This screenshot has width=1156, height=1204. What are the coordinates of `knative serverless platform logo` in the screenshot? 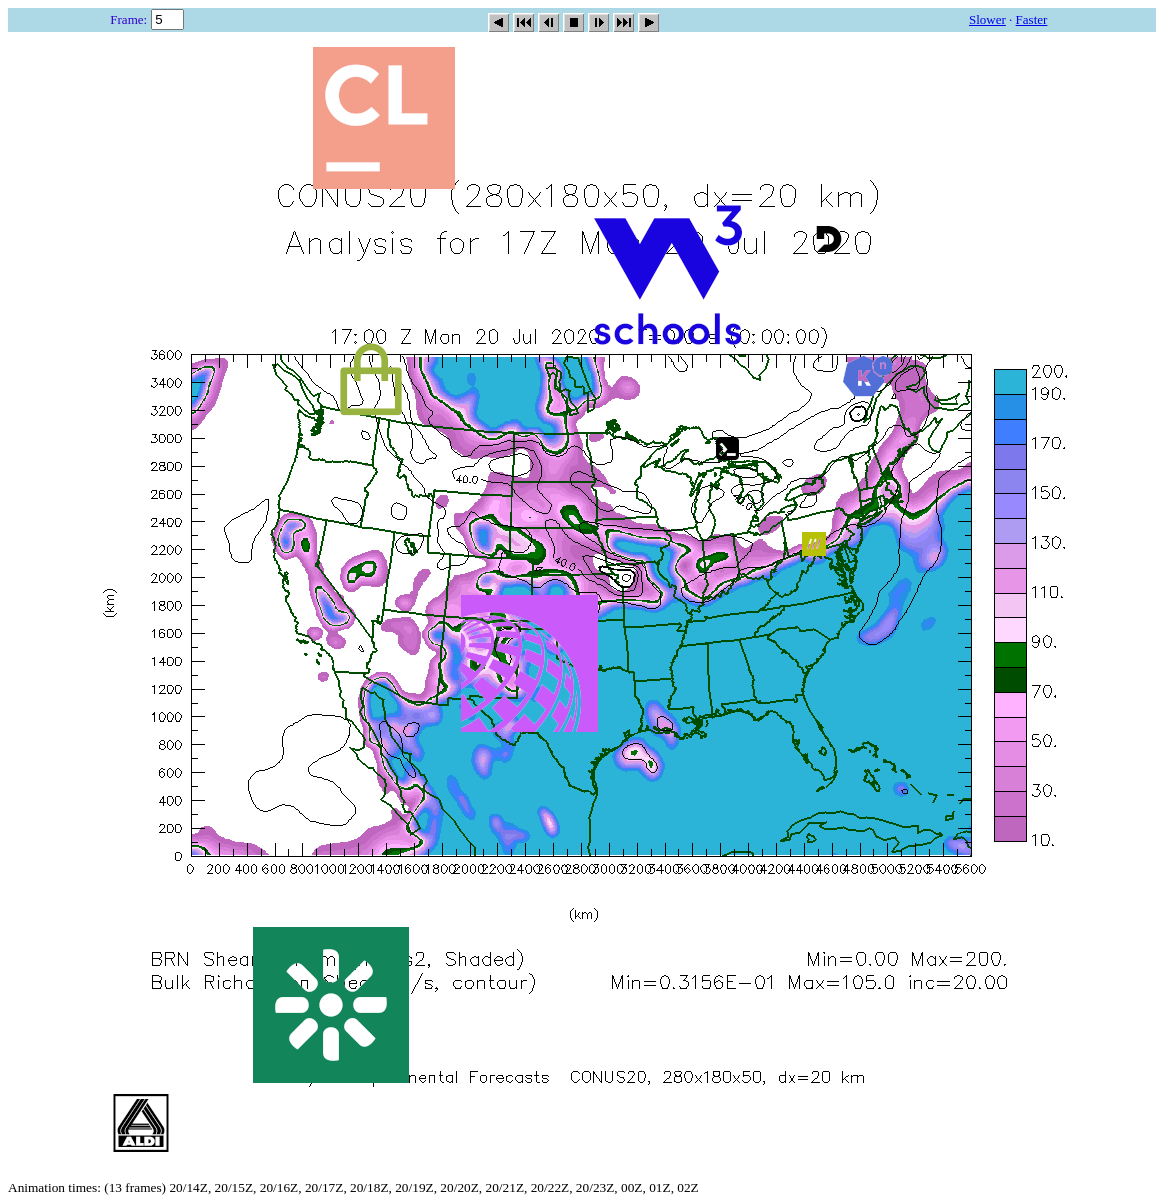 It's located at (868, 376).